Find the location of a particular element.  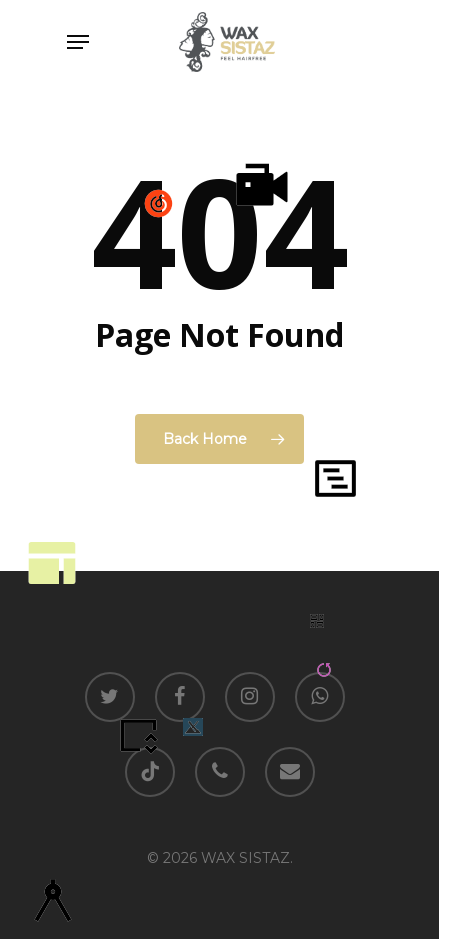

start recording video is located at coordinates (262, 187).